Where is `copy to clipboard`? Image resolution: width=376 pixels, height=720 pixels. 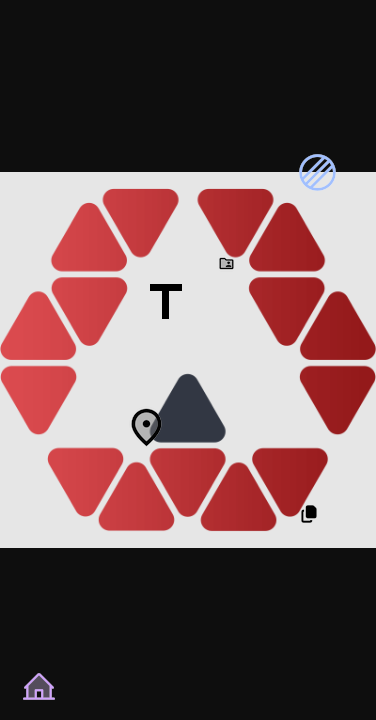
copy to clipboard is located at coordinates (309, 514).